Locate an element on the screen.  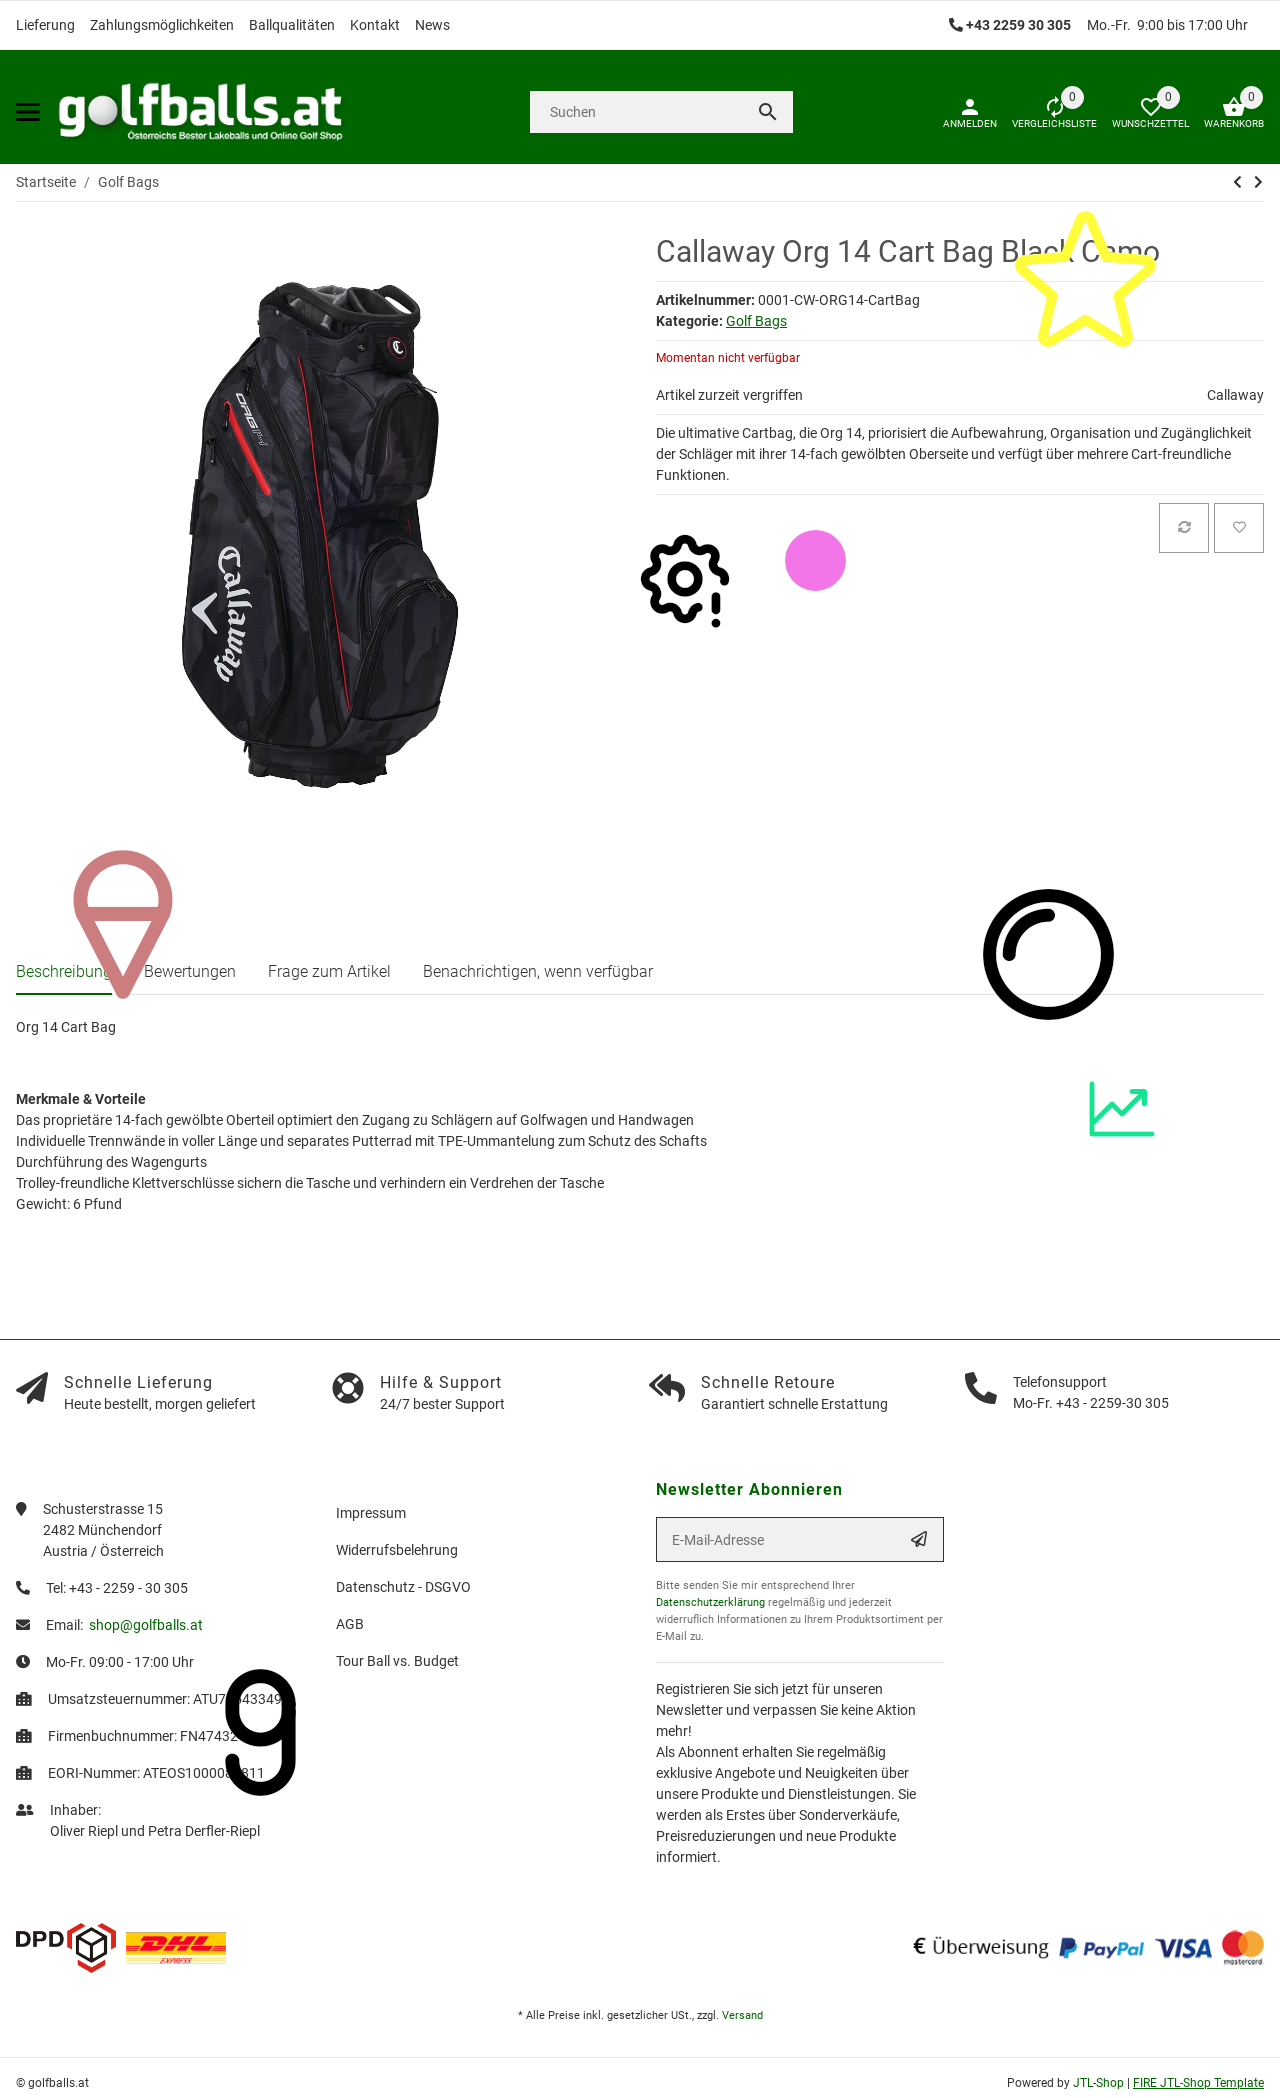
settings require attention or action is located at coordinates (685, 579).